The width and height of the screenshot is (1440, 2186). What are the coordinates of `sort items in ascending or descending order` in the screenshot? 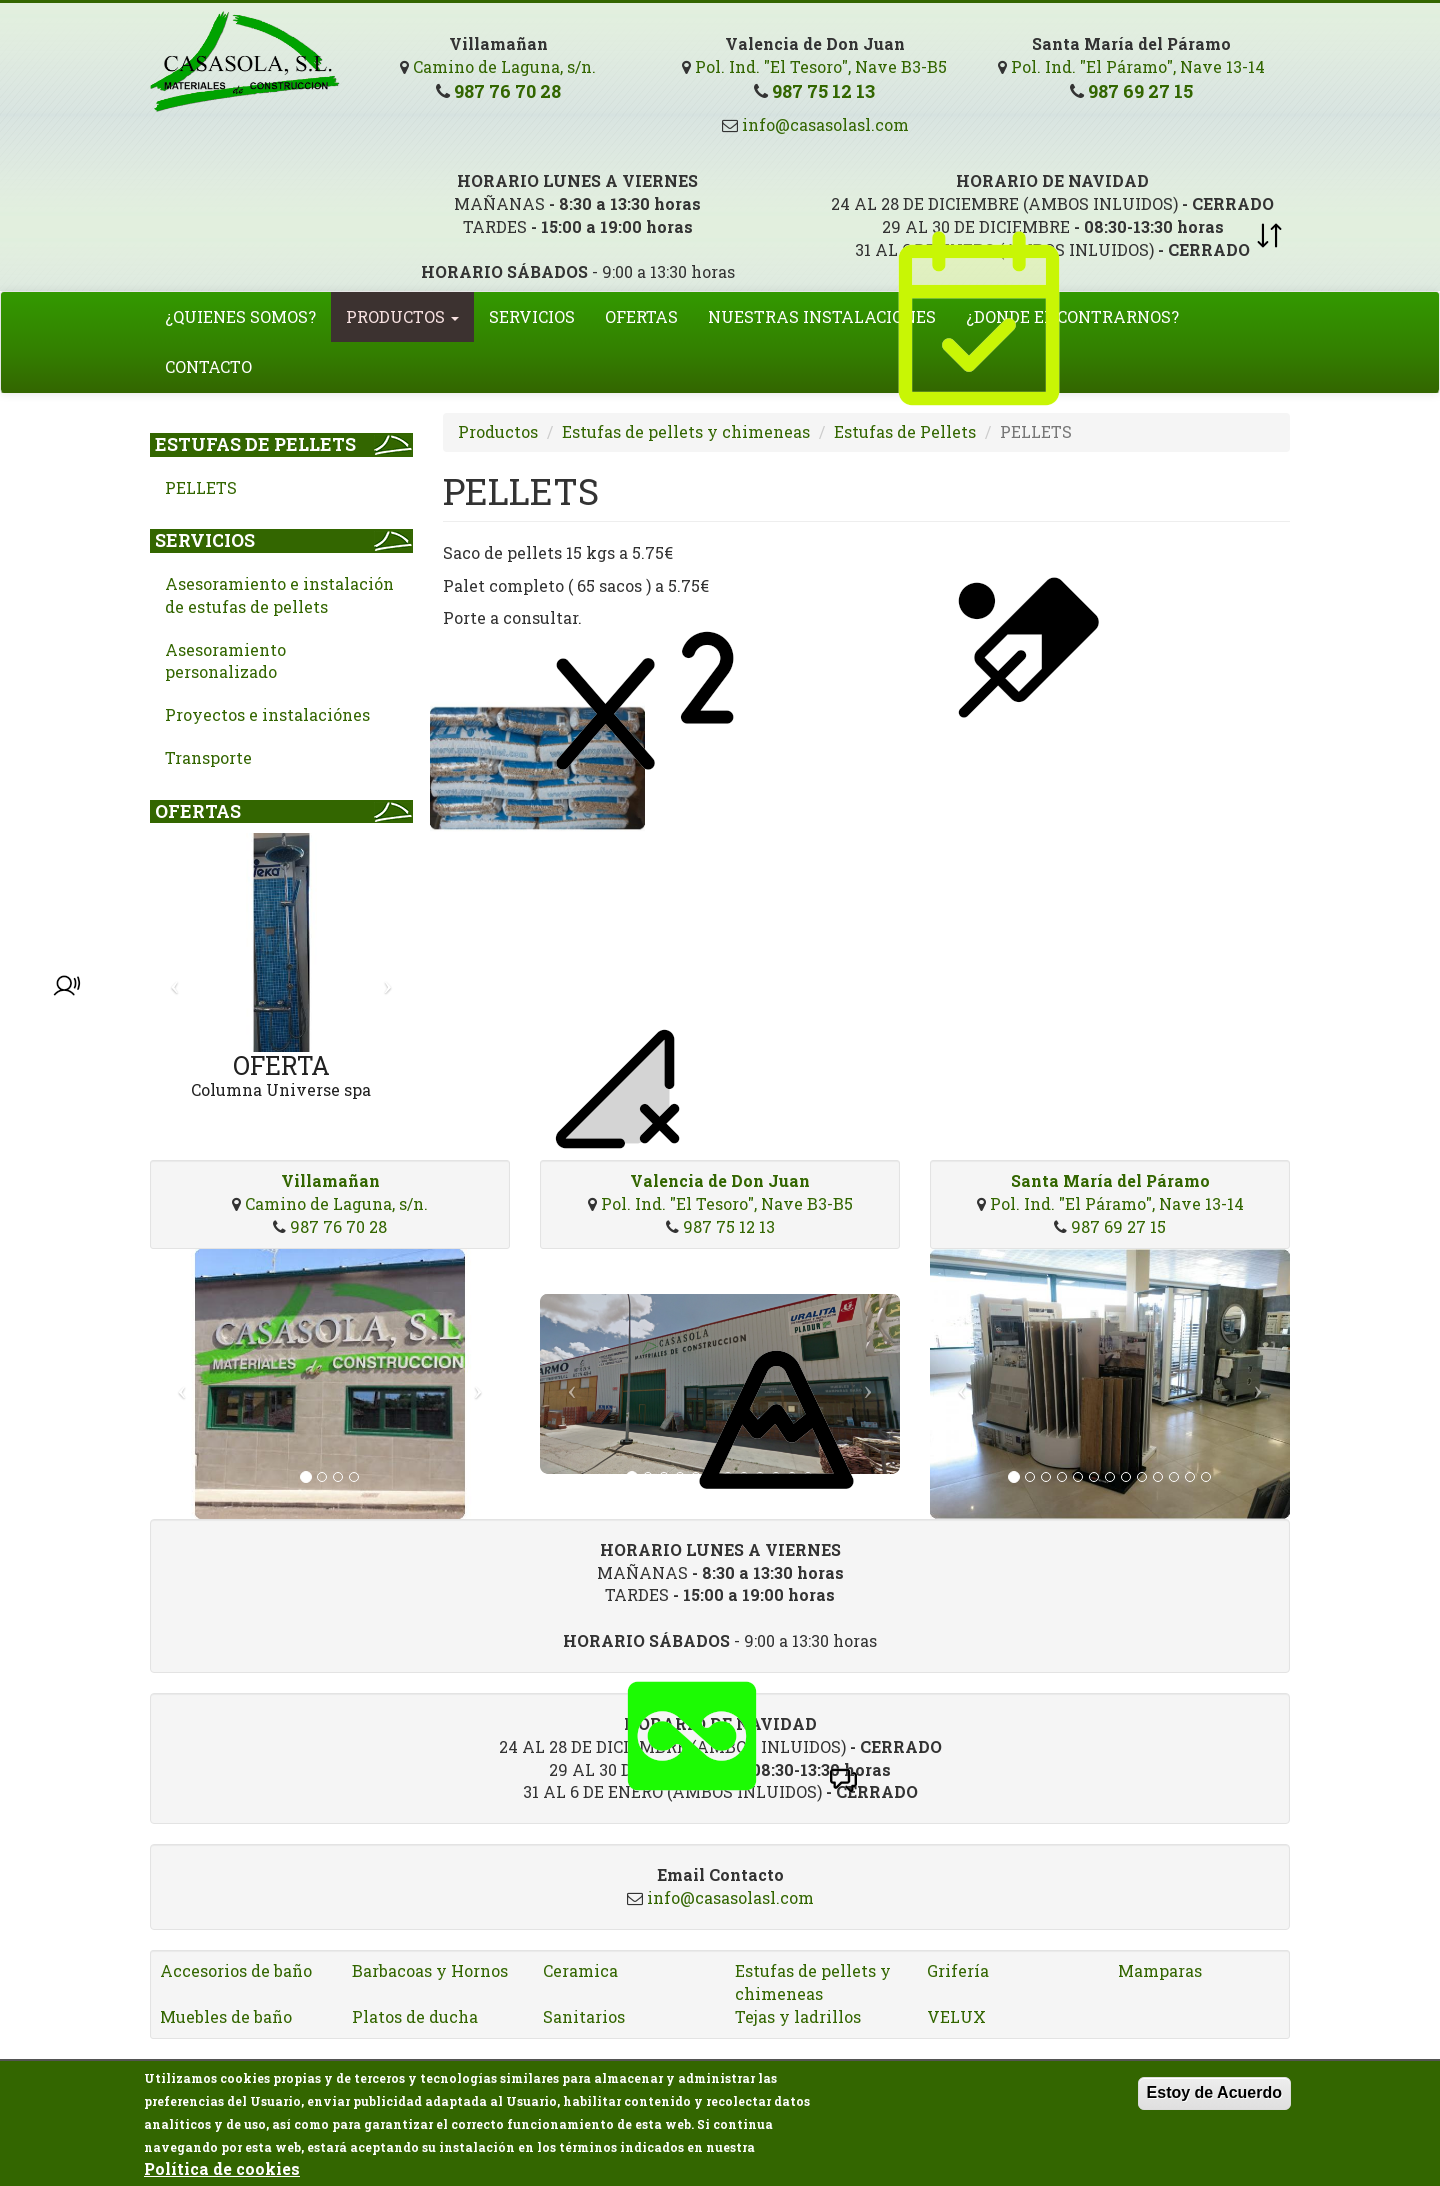 It's located at (1269, 235).